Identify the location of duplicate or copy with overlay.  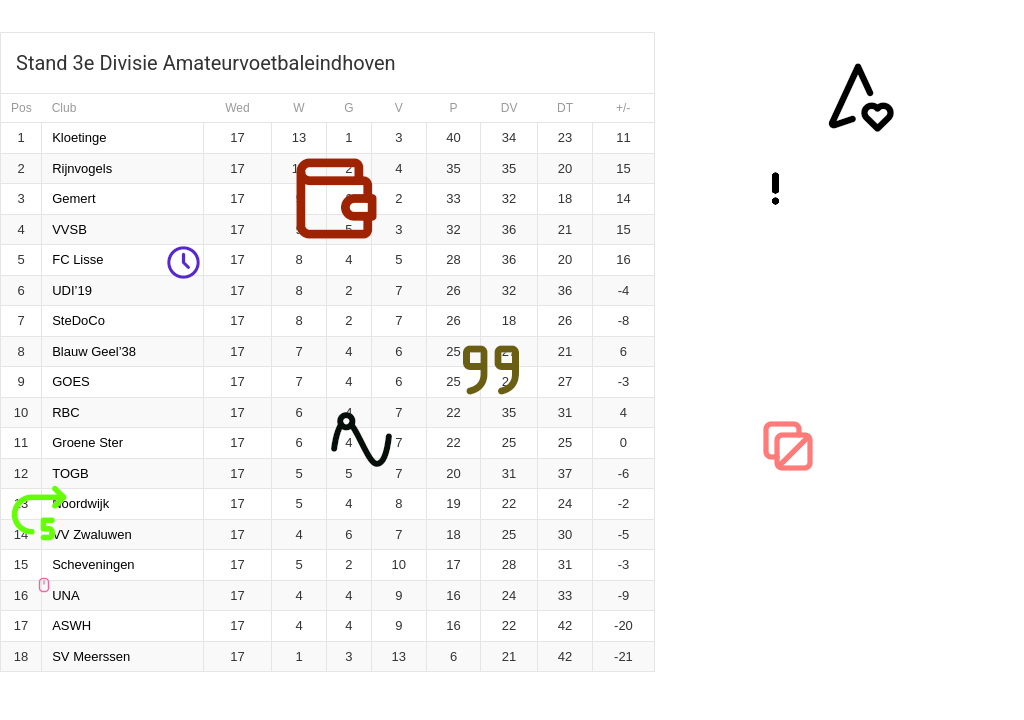
(788, 446).